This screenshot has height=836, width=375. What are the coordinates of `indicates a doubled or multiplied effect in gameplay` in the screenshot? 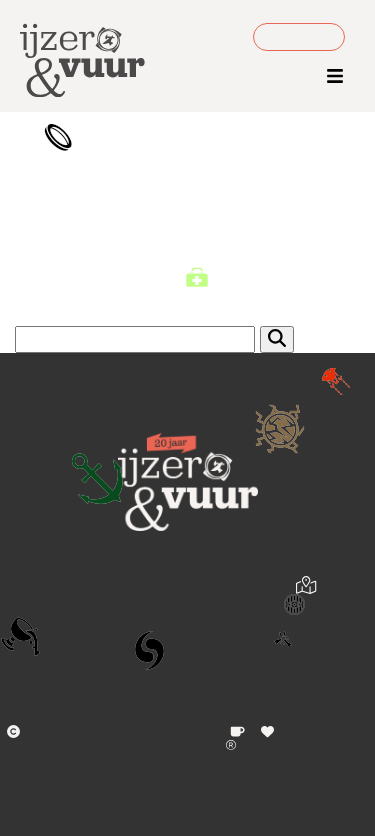 It's located at (149, 650).